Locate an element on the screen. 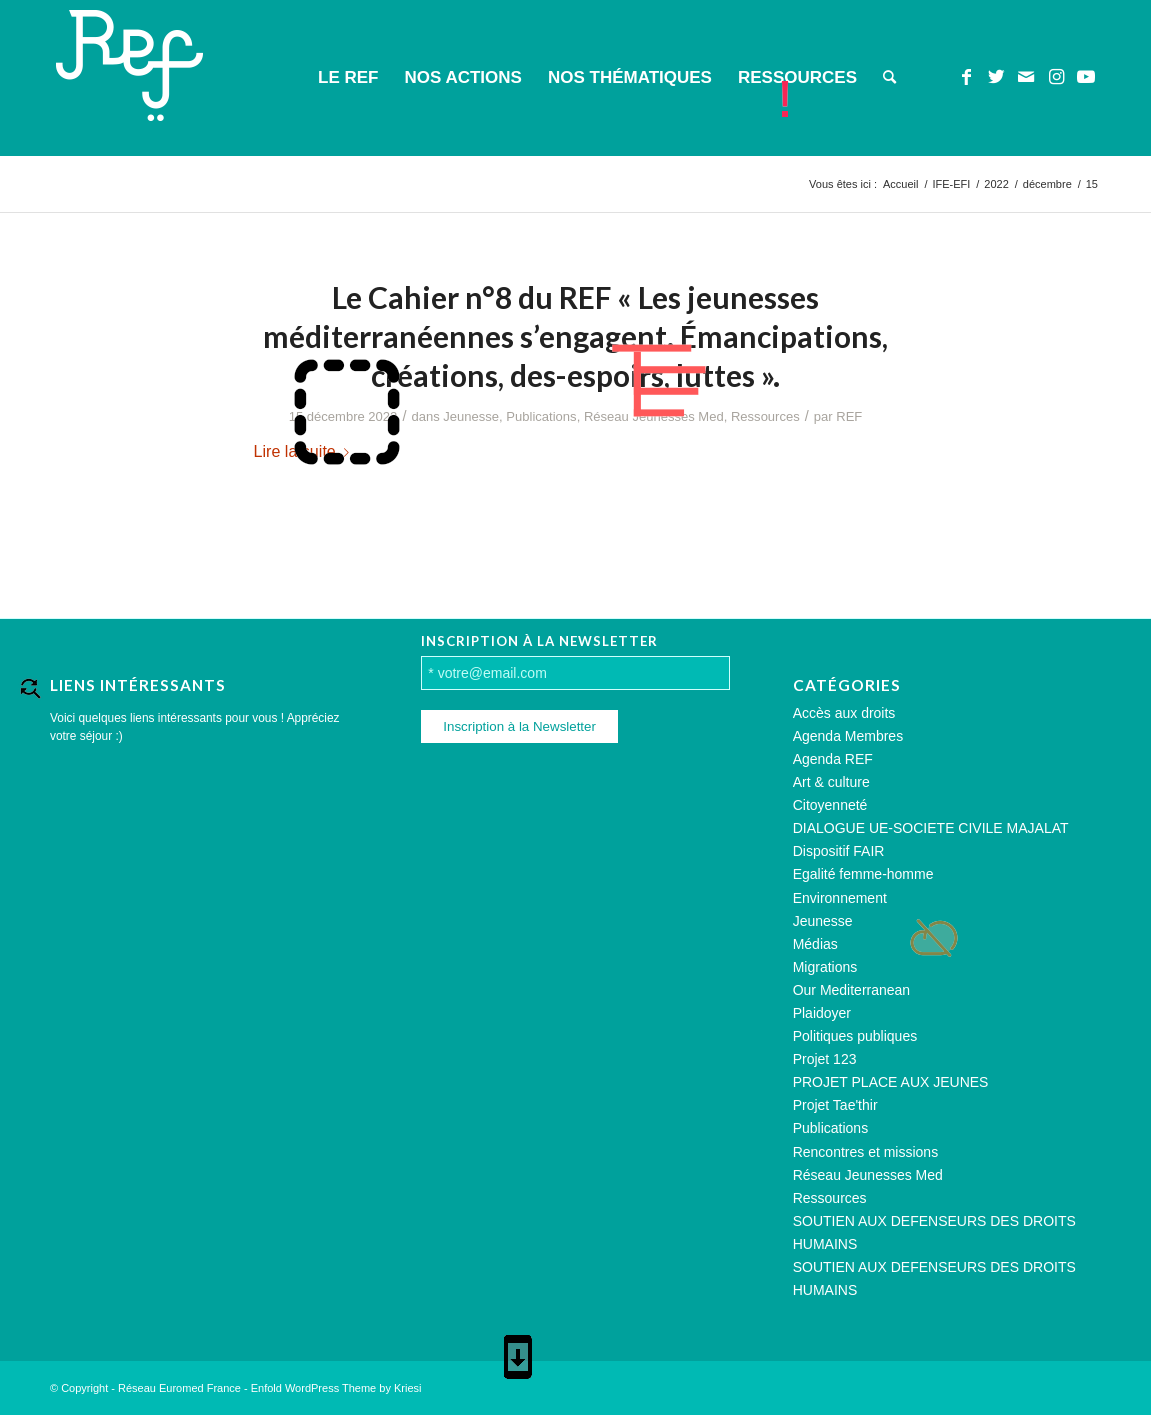  view file explorer tree structure is located at coordinates (662, 380).